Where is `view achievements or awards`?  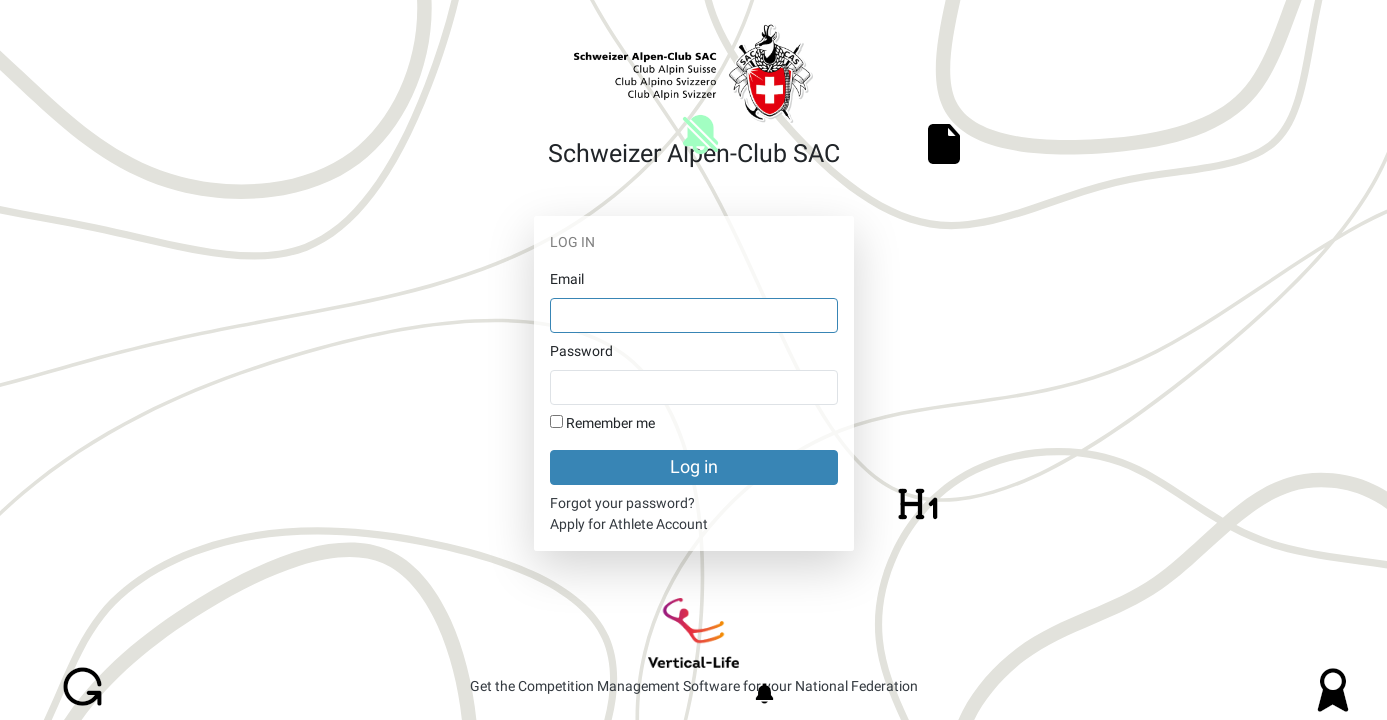 view achievements or awards is located at coordinates (1333, 690).